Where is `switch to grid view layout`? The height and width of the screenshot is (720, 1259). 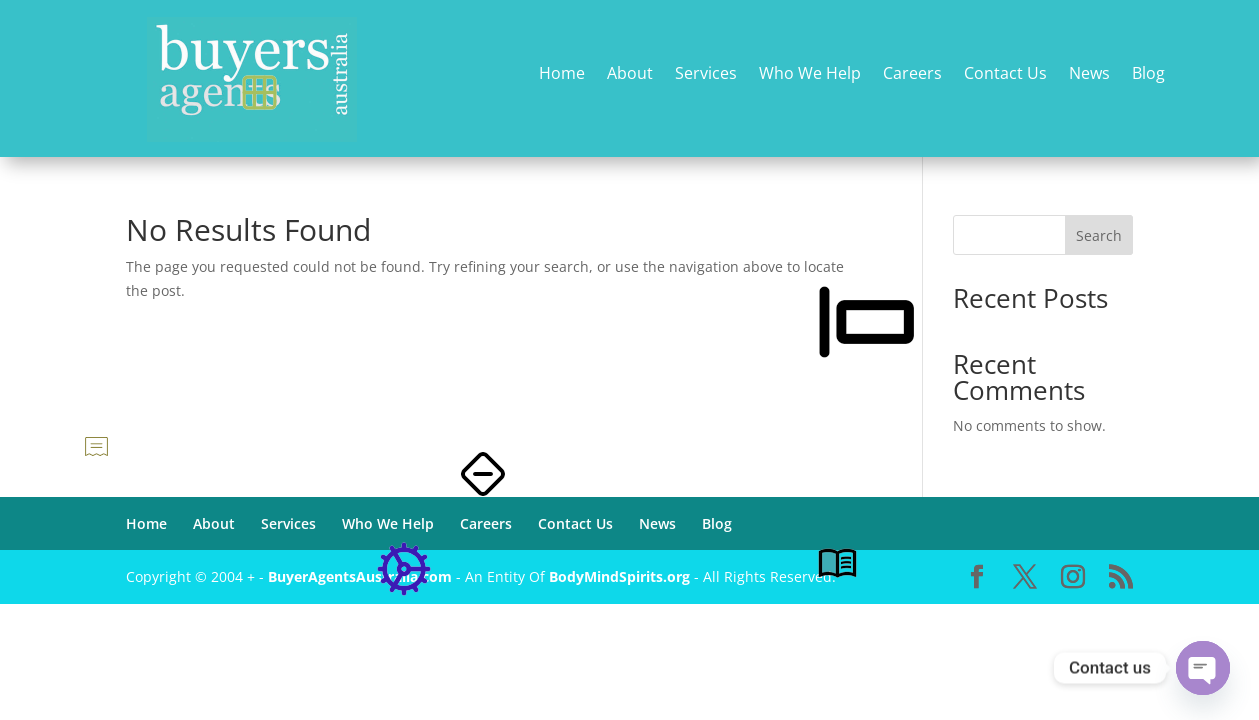 switch to grid view layout is located at coordinates (259, 92).